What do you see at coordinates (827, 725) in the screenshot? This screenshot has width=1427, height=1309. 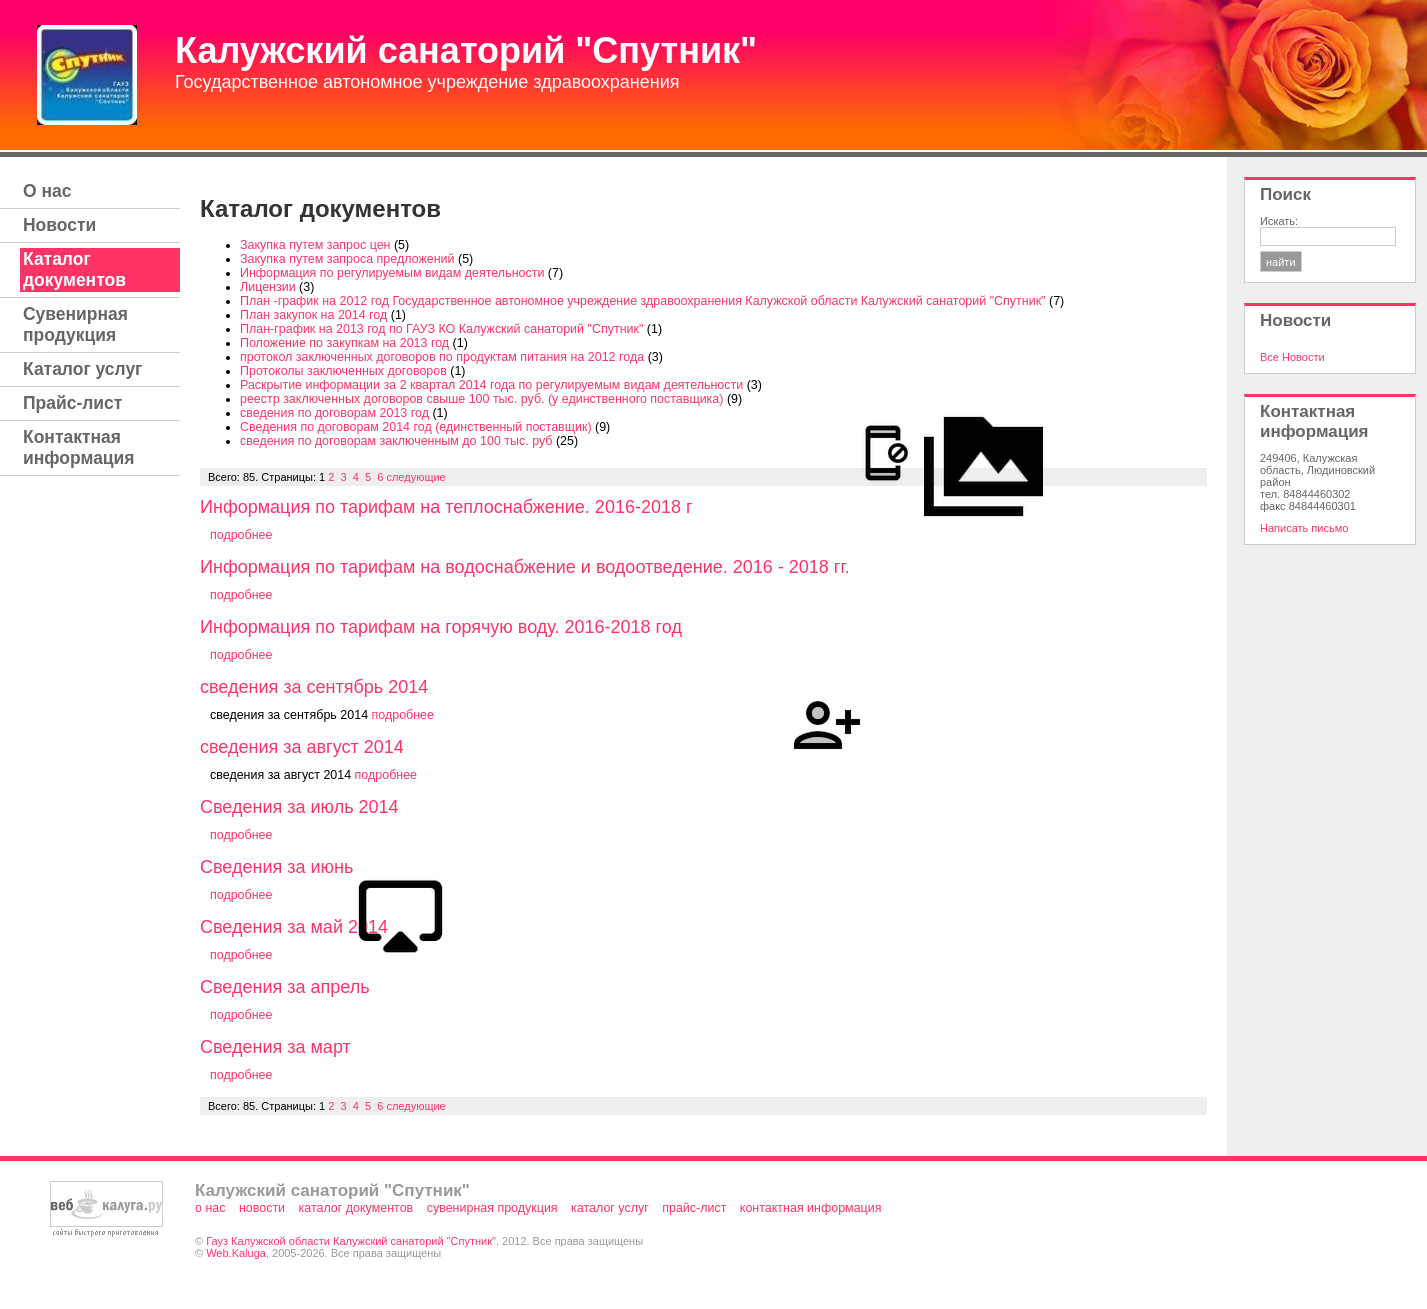 I see `add a new contact or friend` at bounding box center [827, 725].